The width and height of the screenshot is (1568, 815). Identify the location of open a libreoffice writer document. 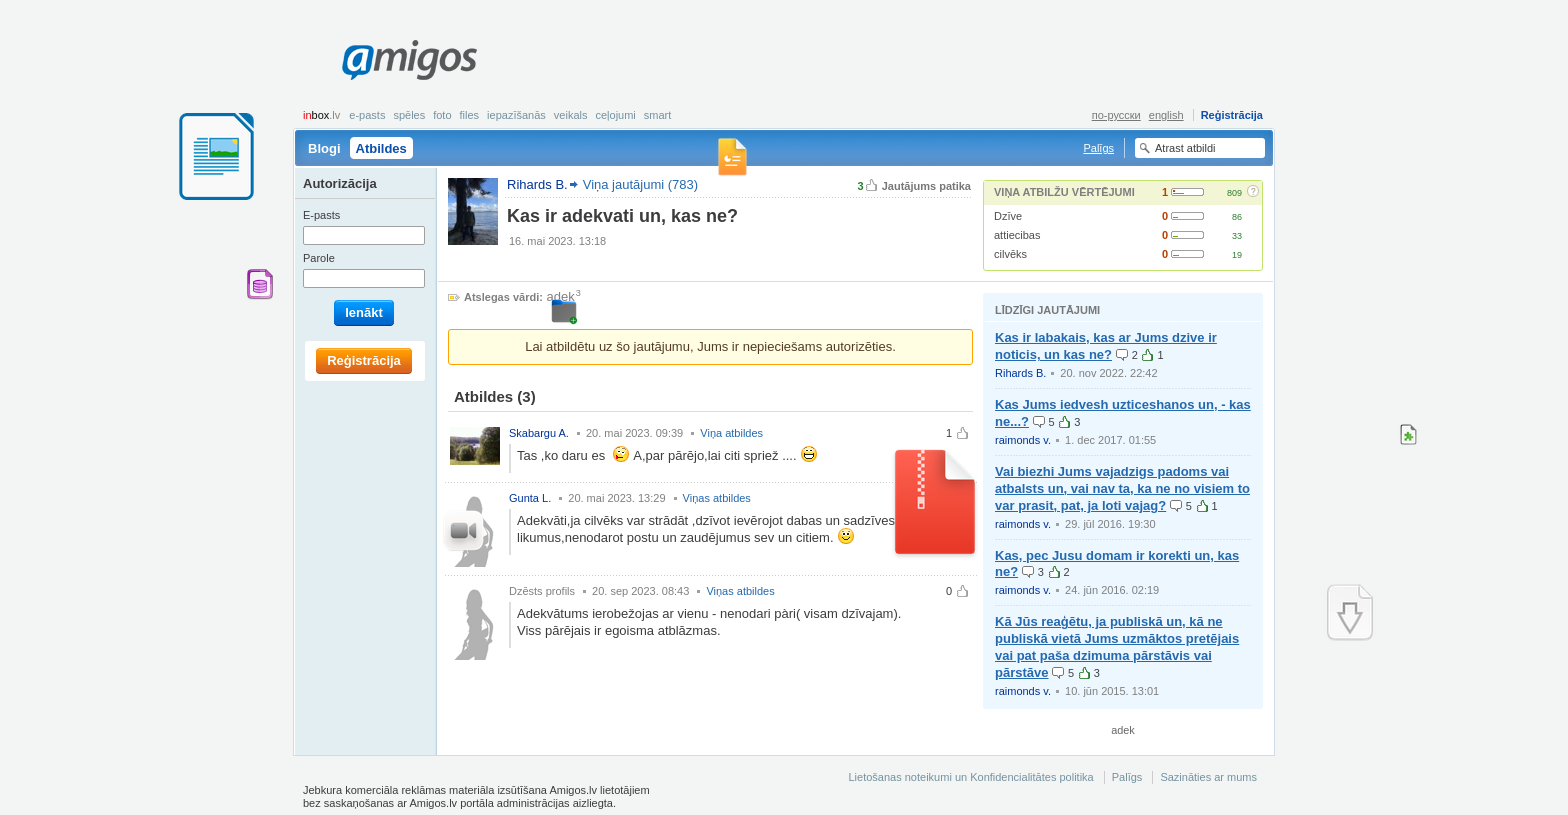
(216, 156).